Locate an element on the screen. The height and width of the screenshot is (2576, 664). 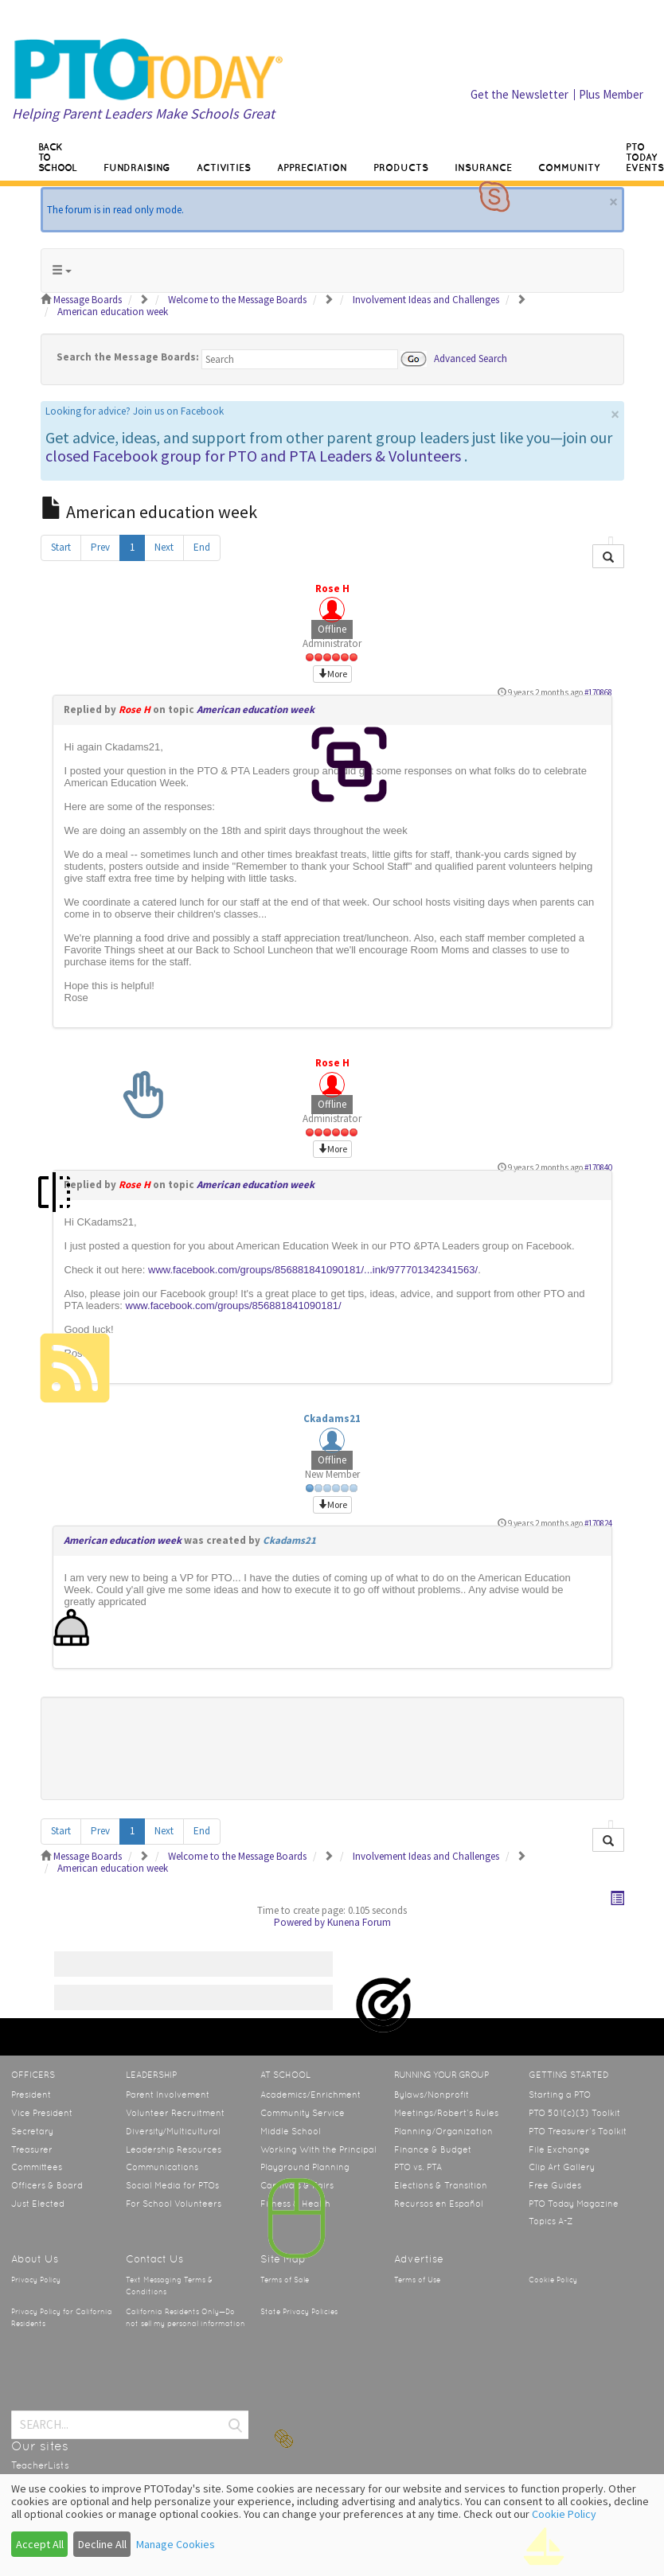
set a goal or target is located at coordinates (383, 2005).